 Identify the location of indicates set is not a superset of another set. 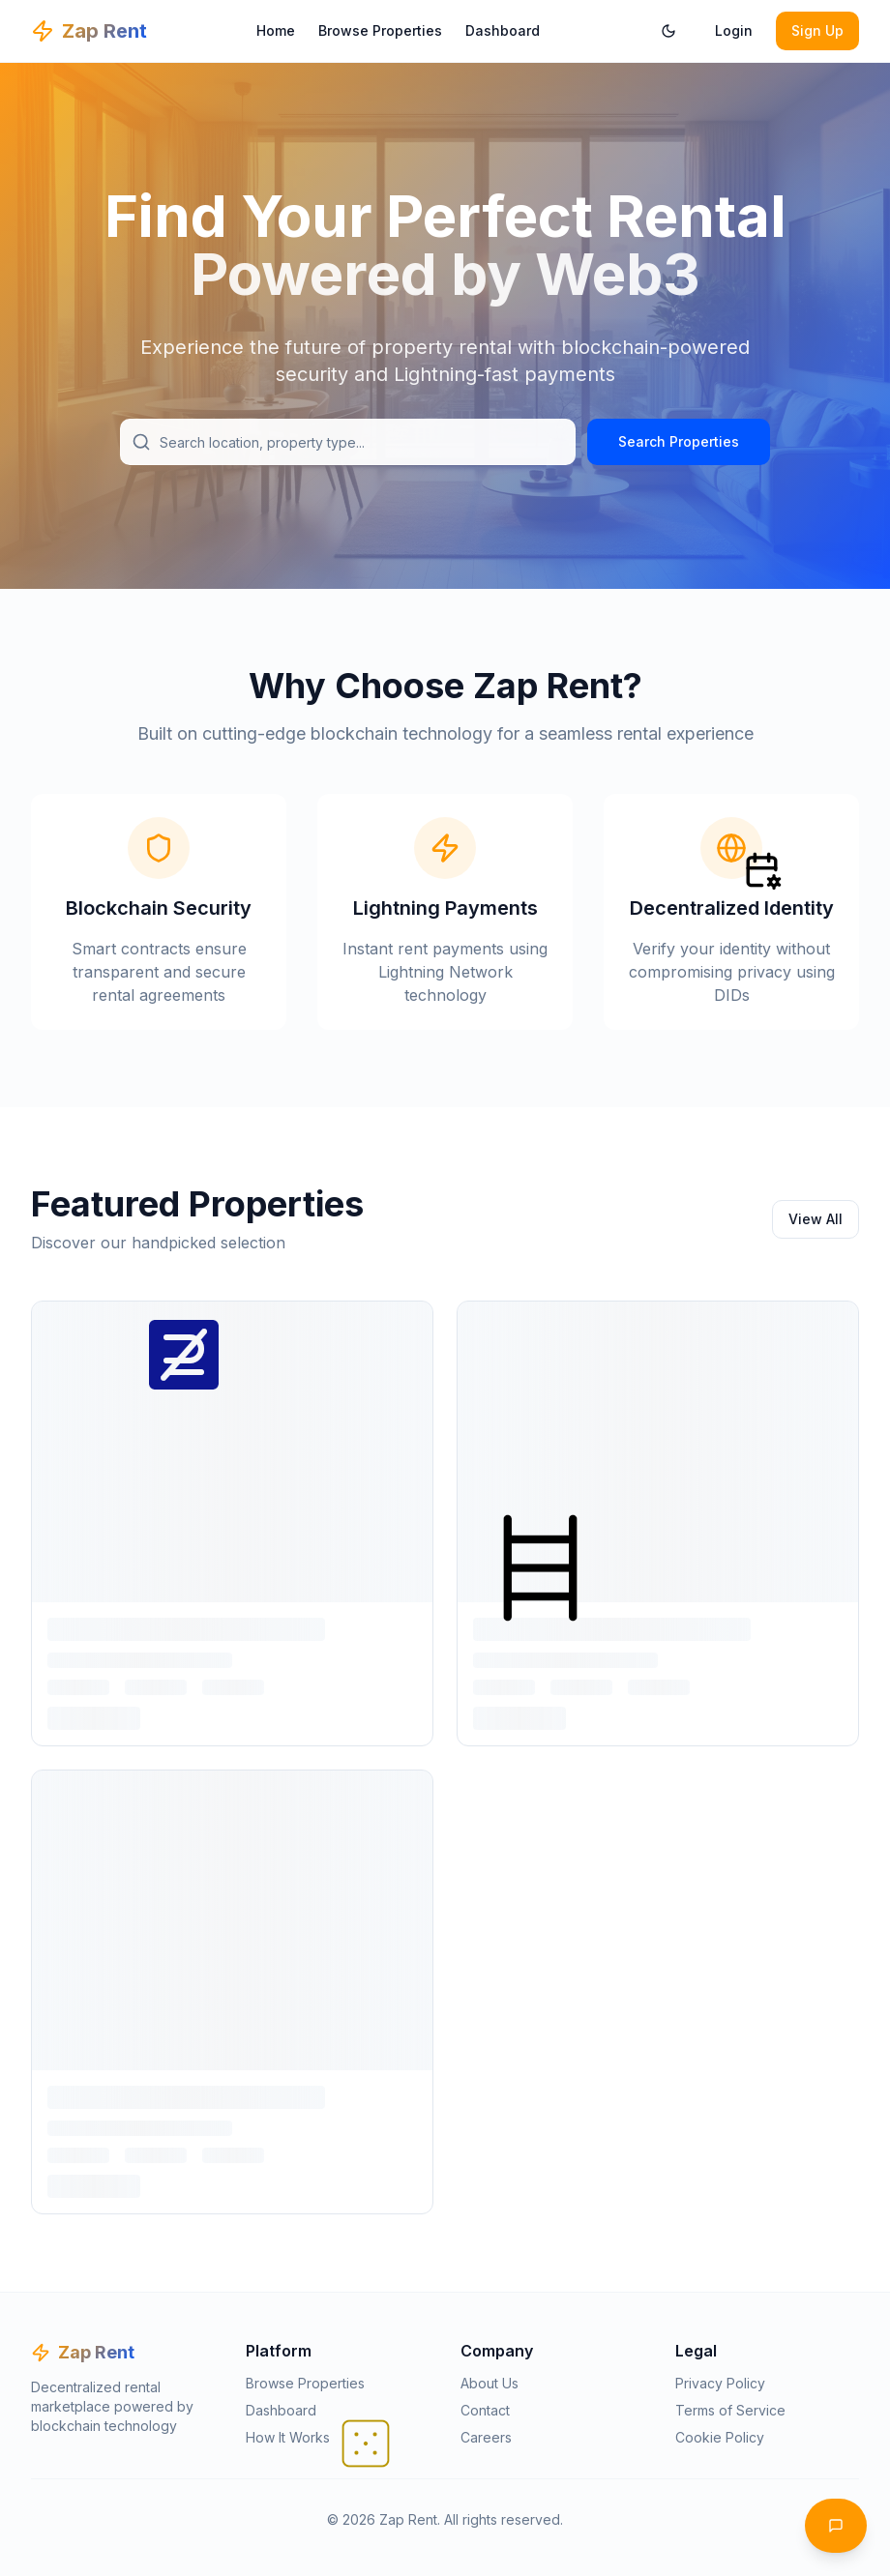
(184, 1355).